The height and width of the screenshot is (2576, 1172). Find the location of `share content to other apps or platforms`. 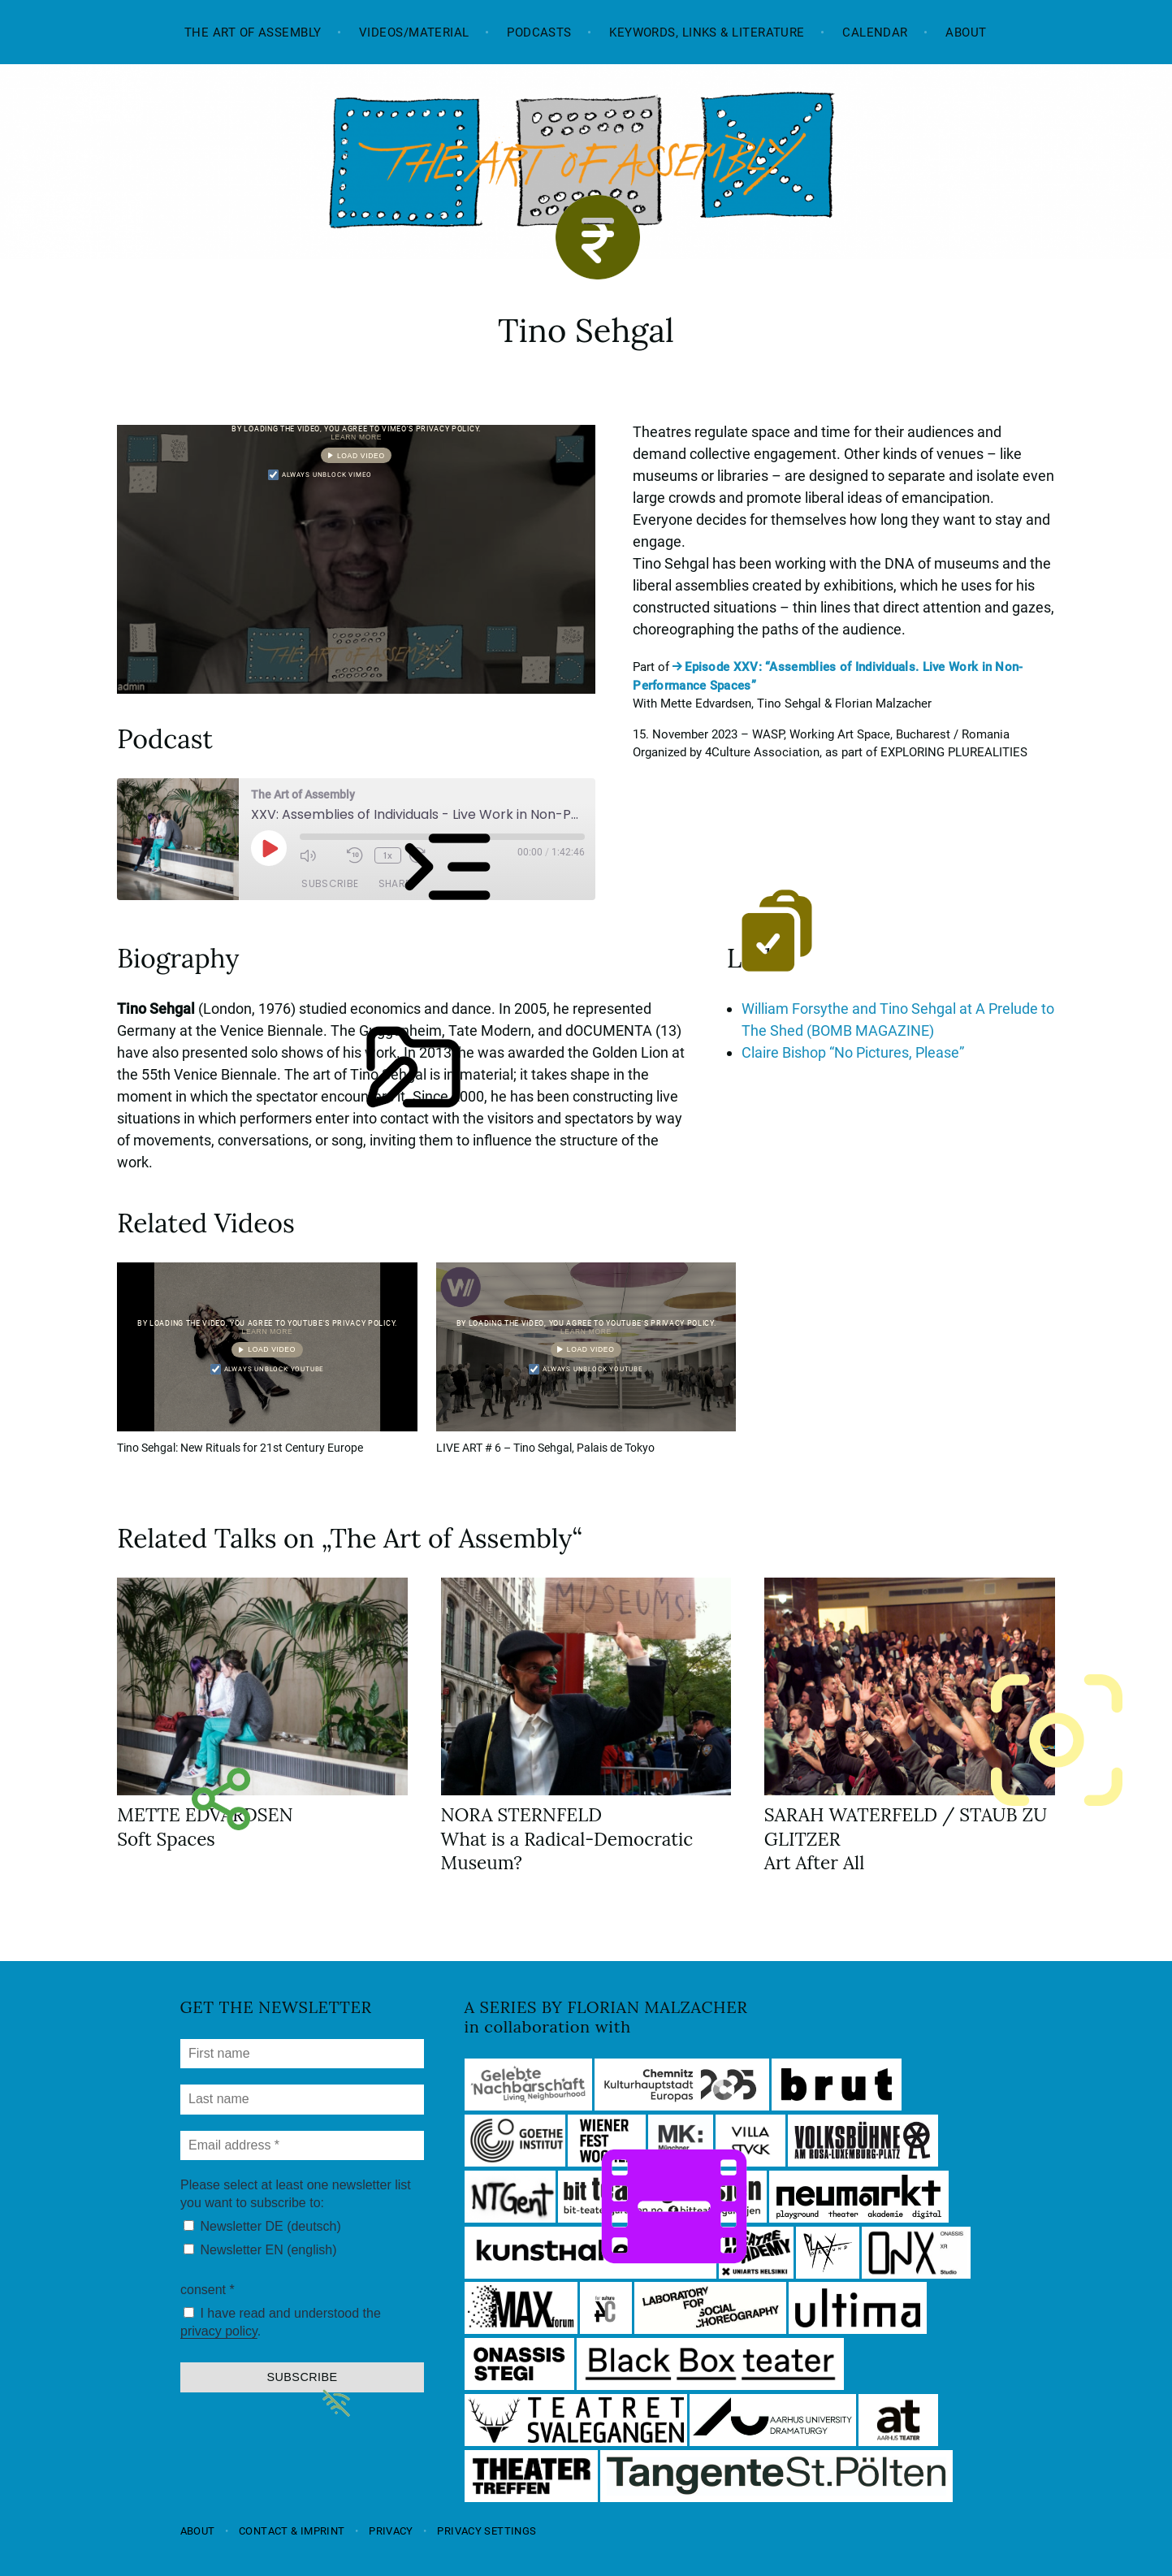

share content to other apps or platforms is located at coordinates (223, 1799).